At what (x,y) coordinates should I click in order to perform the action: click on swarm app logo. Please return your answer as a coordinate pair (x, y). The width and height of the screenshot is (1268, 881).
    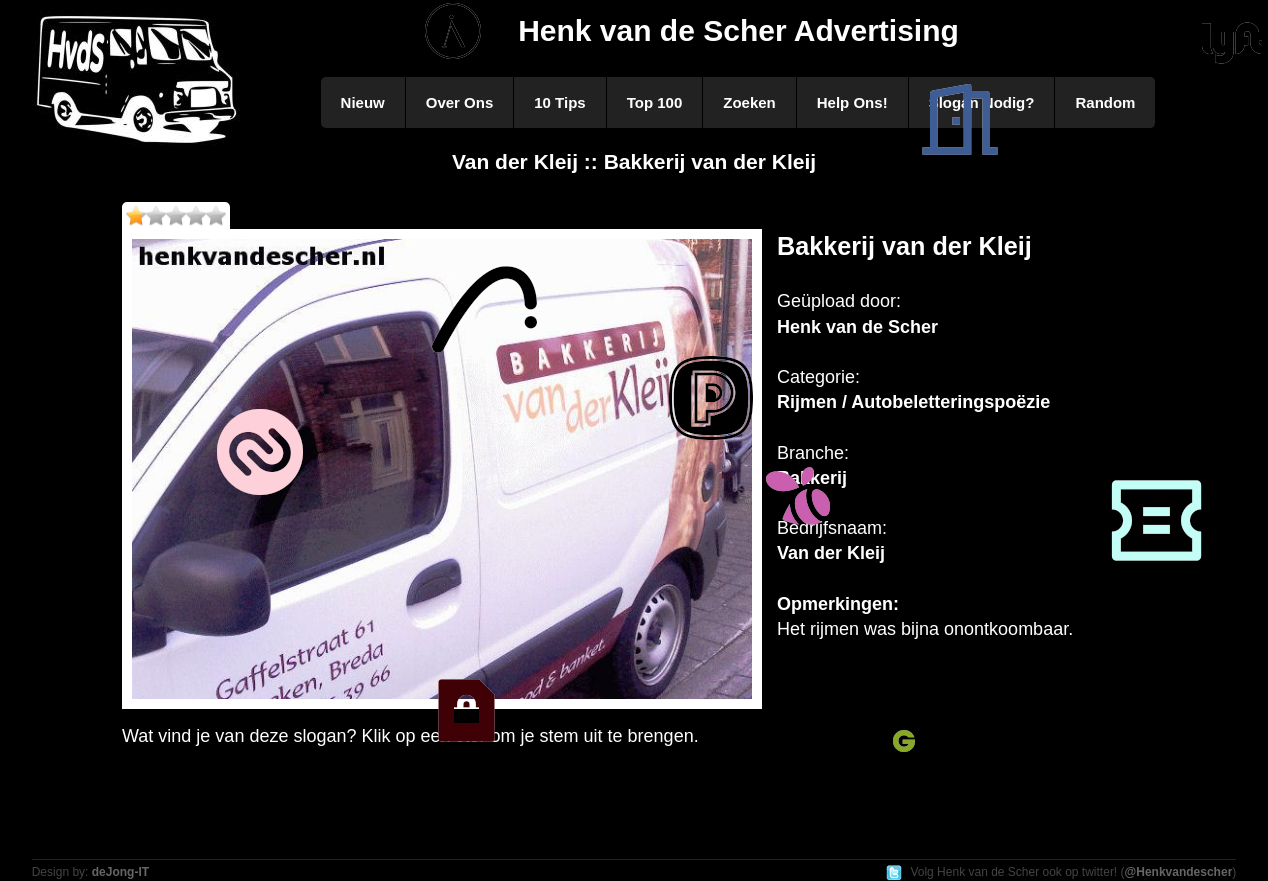
    Looking at the image, I should click on (798, 496).